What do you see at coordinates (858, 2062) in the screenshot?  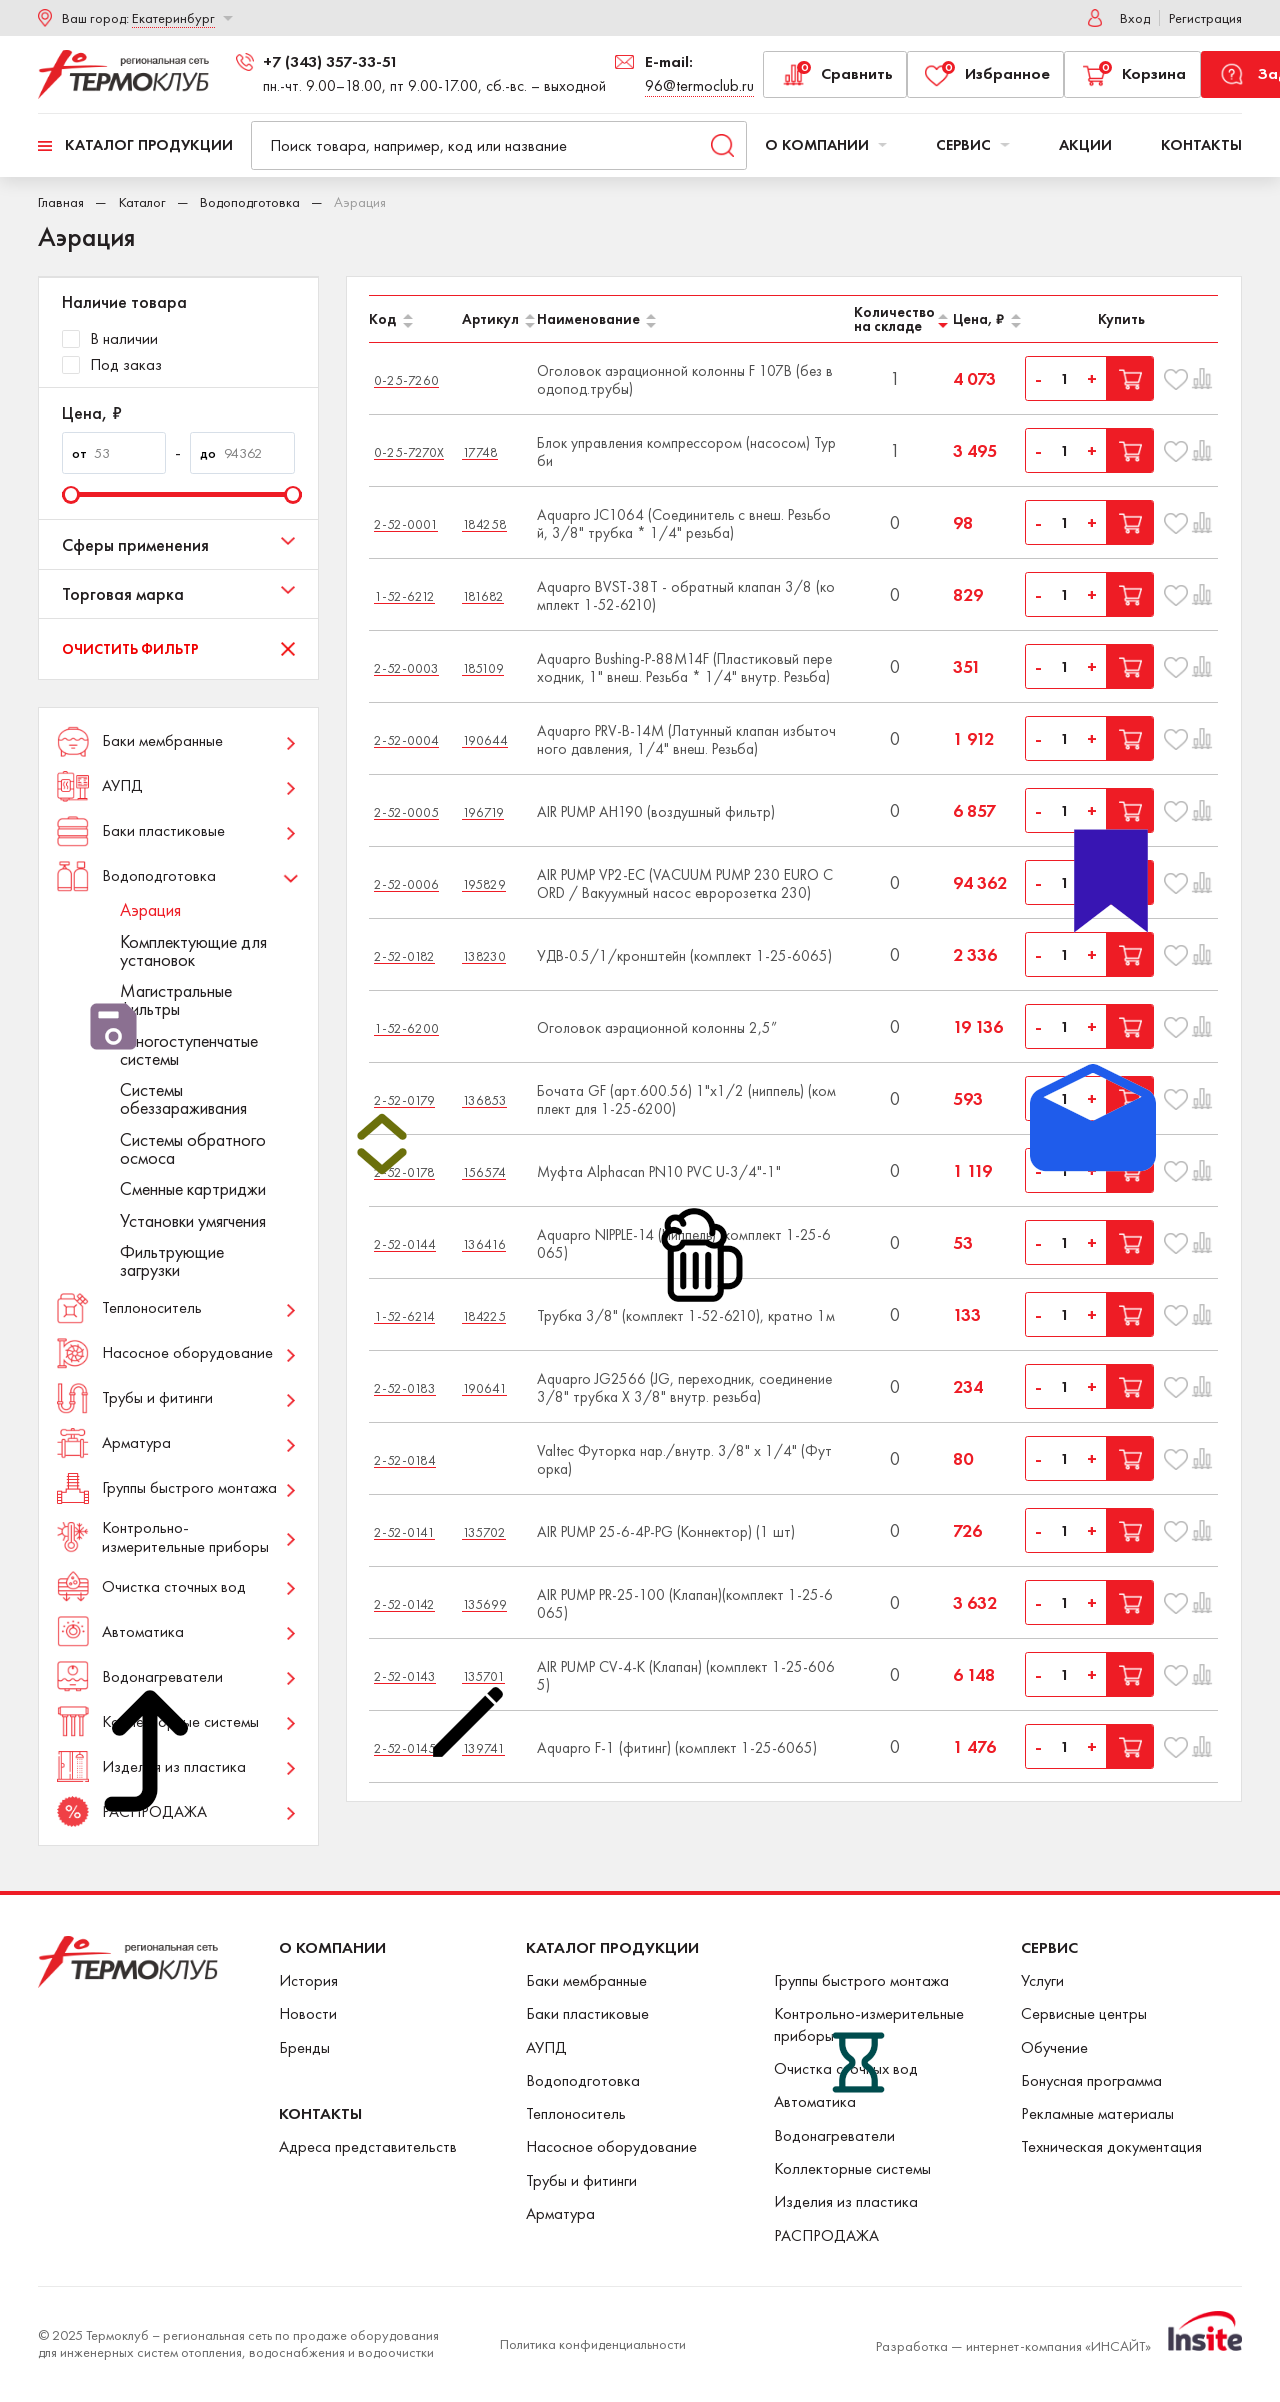 I see `indicates a process is in progress or loading` at bounding box center [858, 2062].